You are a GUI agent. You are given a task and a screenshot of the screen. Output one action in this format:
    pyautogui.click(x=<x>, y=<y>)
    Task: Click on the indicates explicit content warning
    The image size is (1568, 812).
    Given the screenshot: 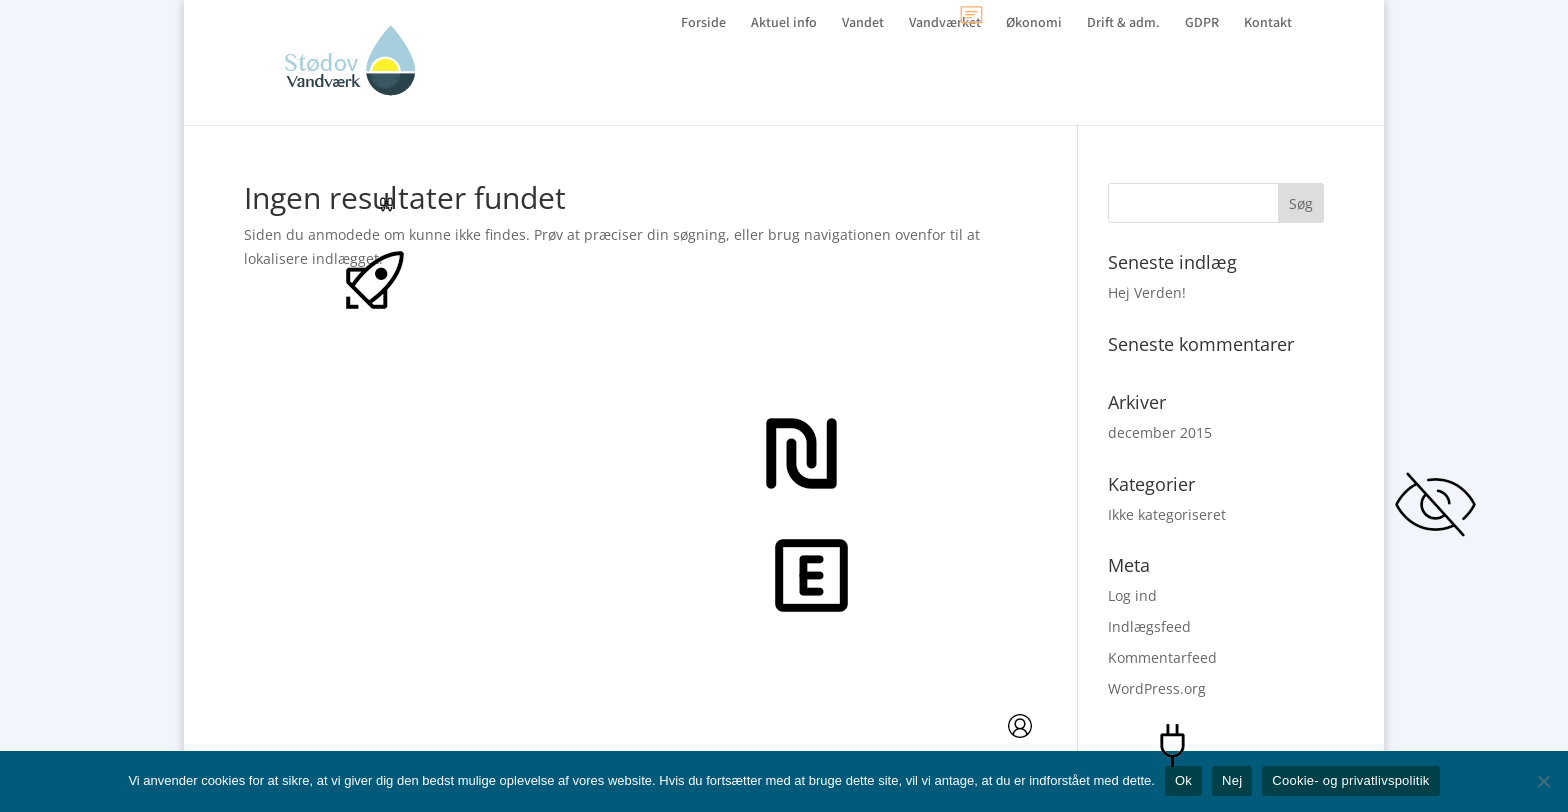 What is the action you would take?
    pyautogui.click(x=811, y=575)
    